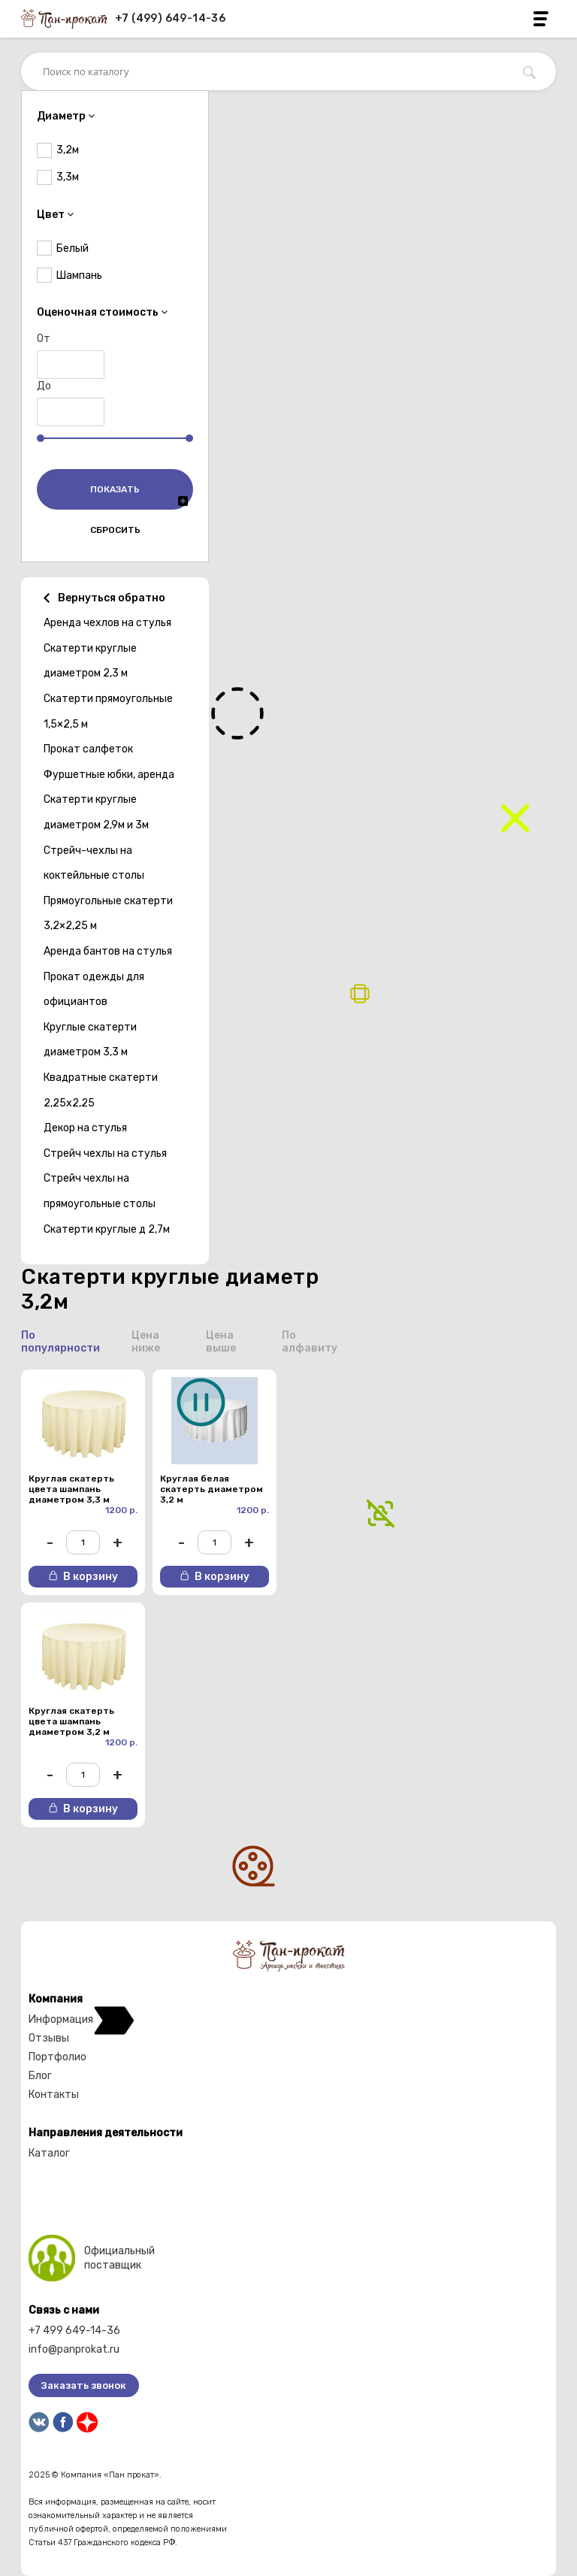 The image size is (577, 2576). What do you see at coordinates (237, 713) in the screenshot?
I see `create a new draft issue` at bounding box center [237, 713].